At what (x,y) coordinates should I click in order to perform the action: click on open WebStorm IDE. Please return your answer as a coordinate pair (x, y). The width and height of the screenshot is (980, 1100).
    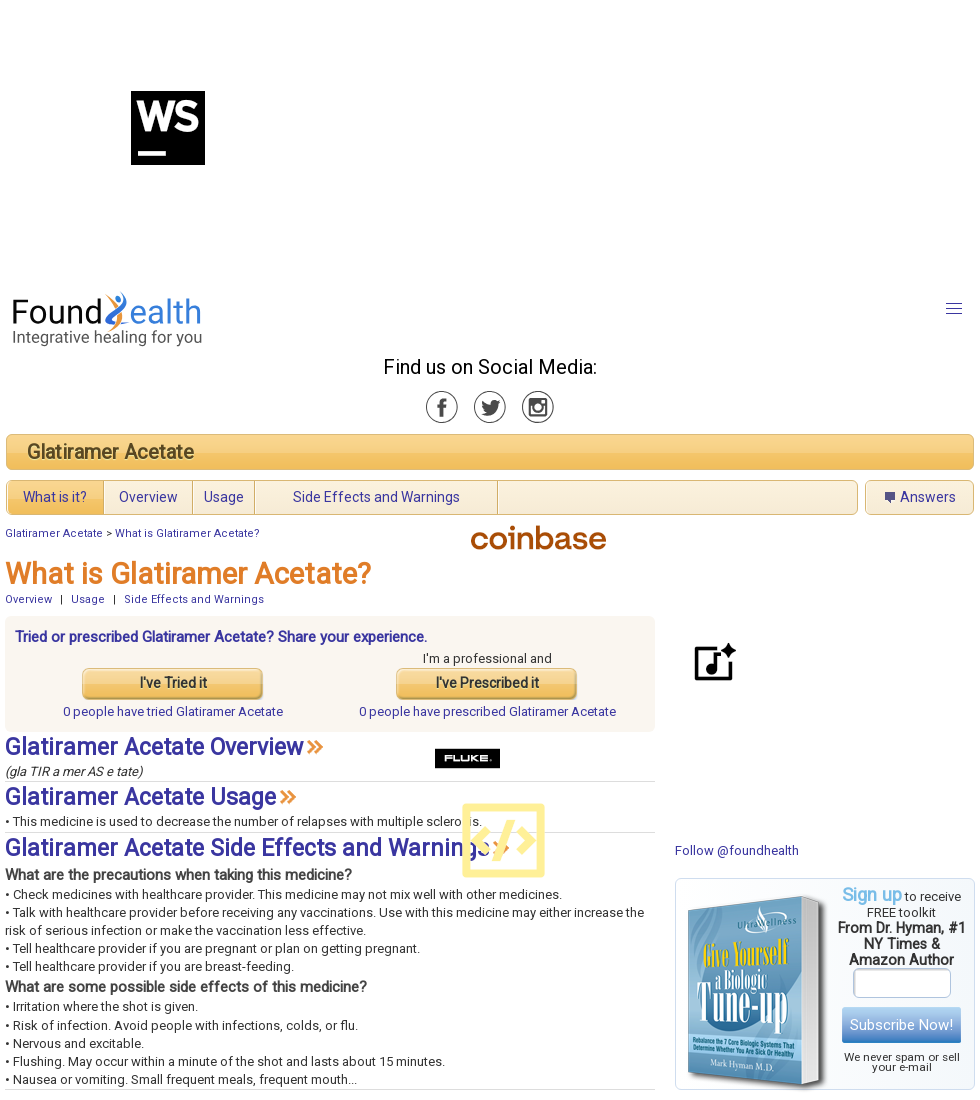
    Looking at the image, I should click on (168, 128).